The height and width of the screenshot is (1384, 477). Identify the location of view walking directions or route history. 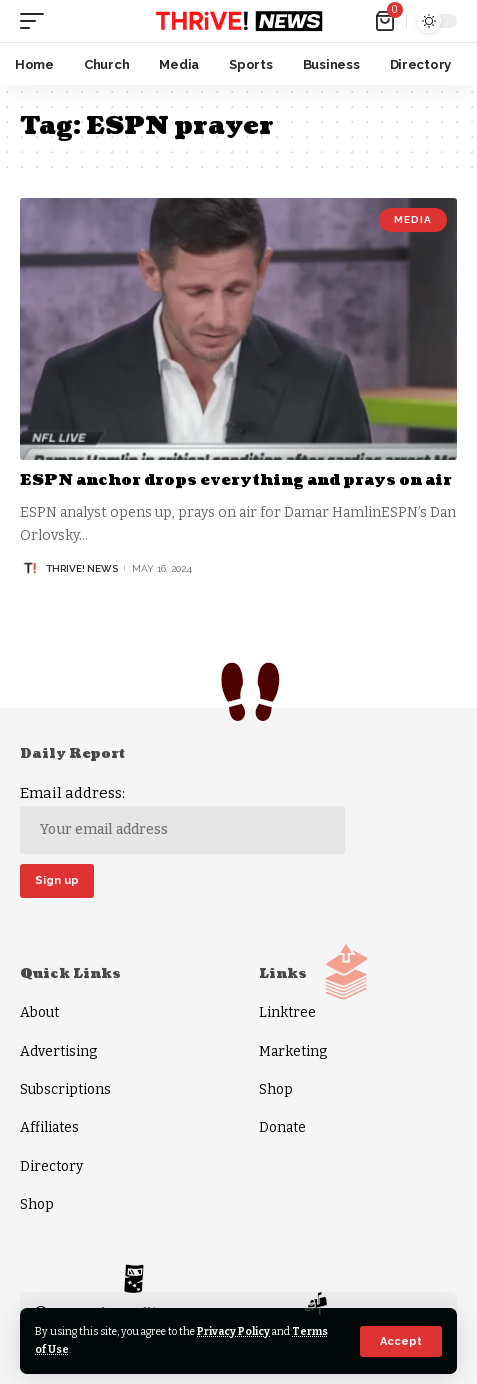
(250, 692).